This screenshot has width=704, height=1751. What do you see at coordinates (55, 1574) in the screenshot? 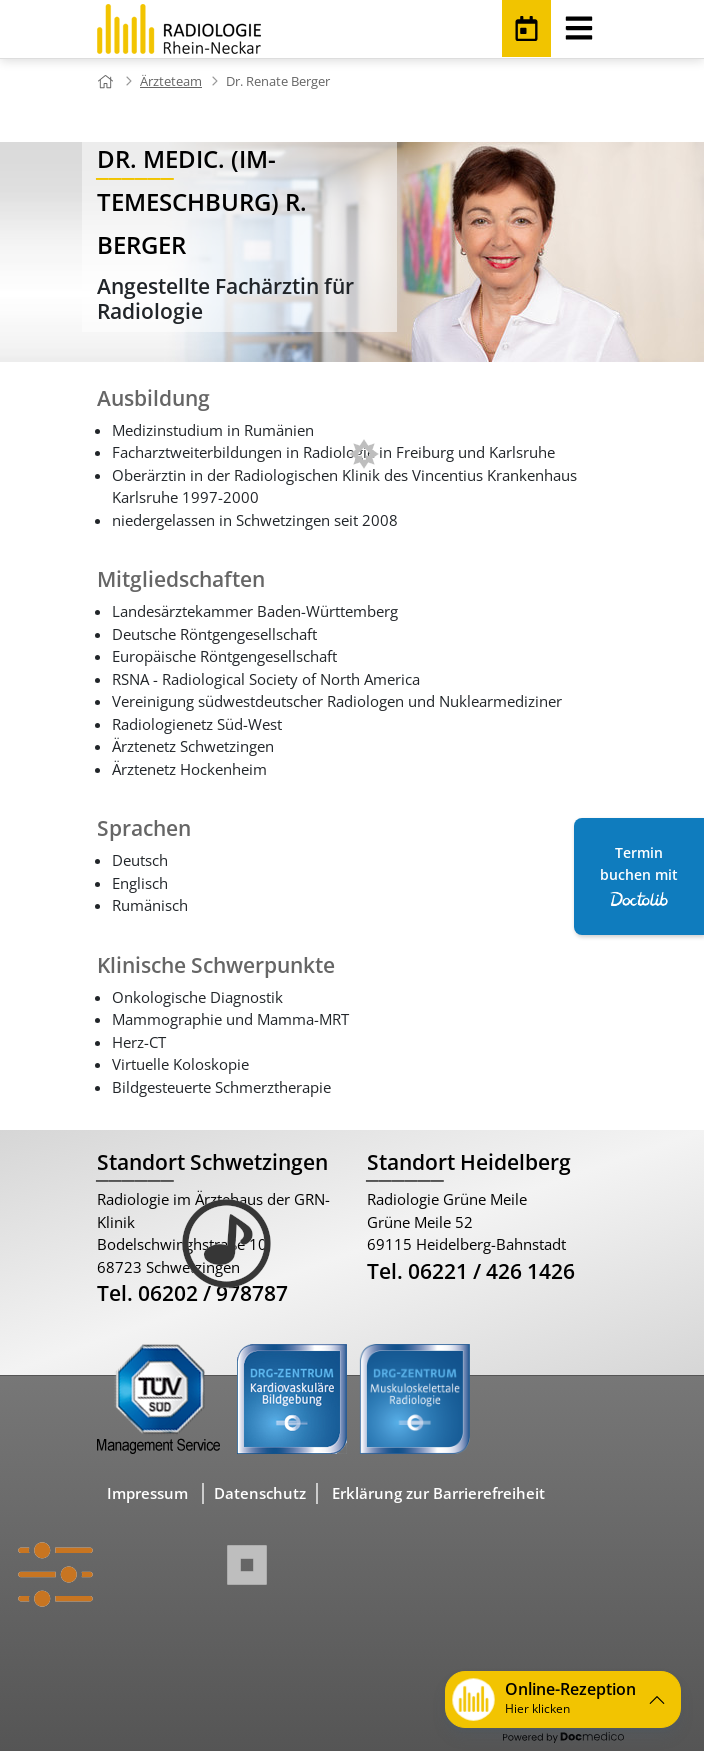
I see `access system preferences or settings` at bounding box center [55, 1574].